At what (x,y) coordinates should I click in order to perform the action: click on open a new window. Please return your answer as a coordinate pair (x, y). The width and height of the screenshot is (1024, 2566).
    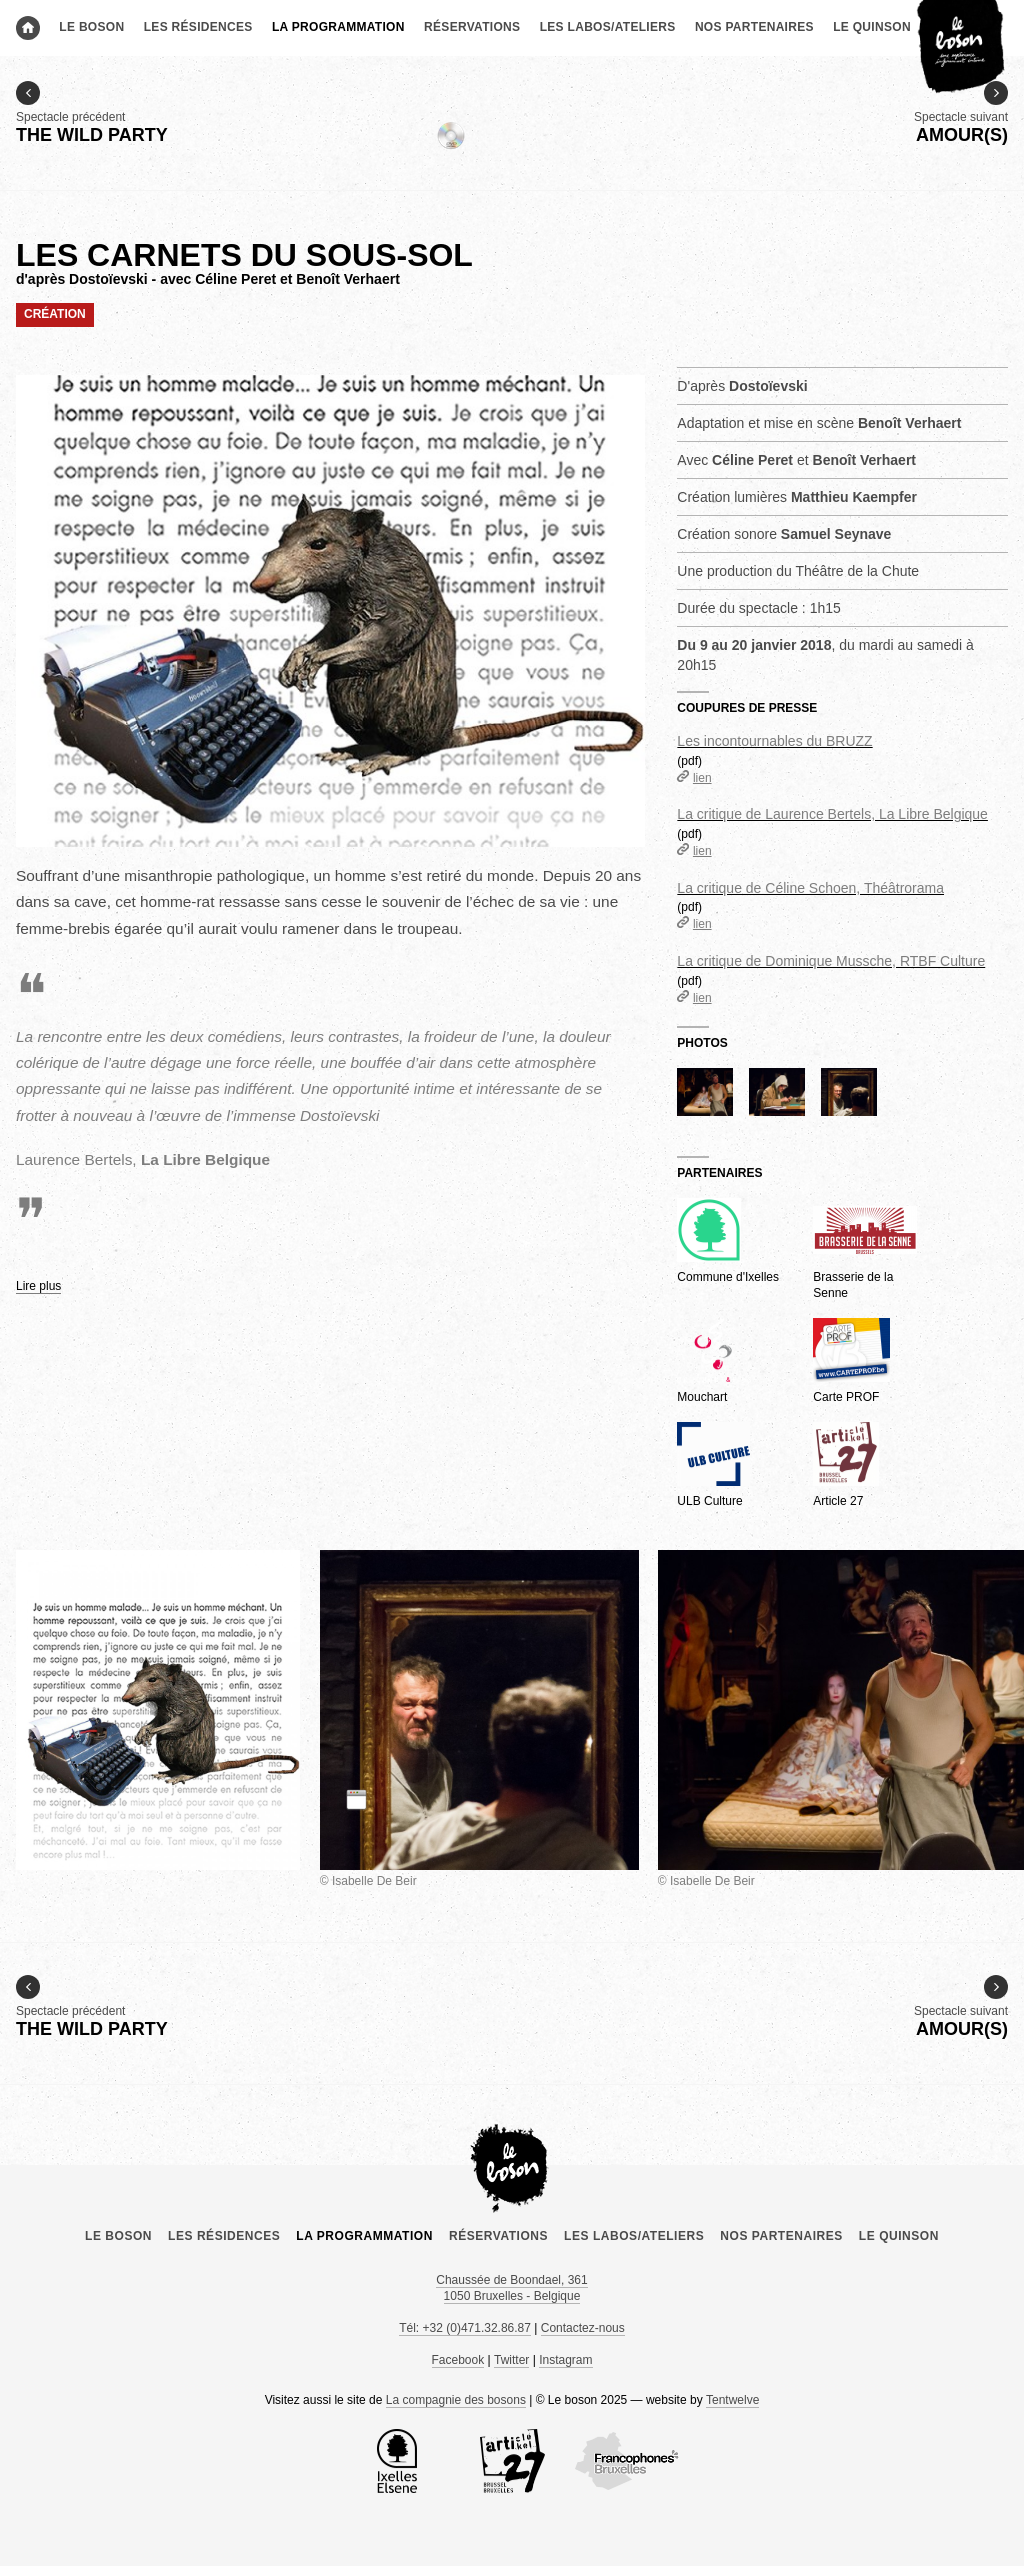
    Looking at the image, I should click on (356, 1799).